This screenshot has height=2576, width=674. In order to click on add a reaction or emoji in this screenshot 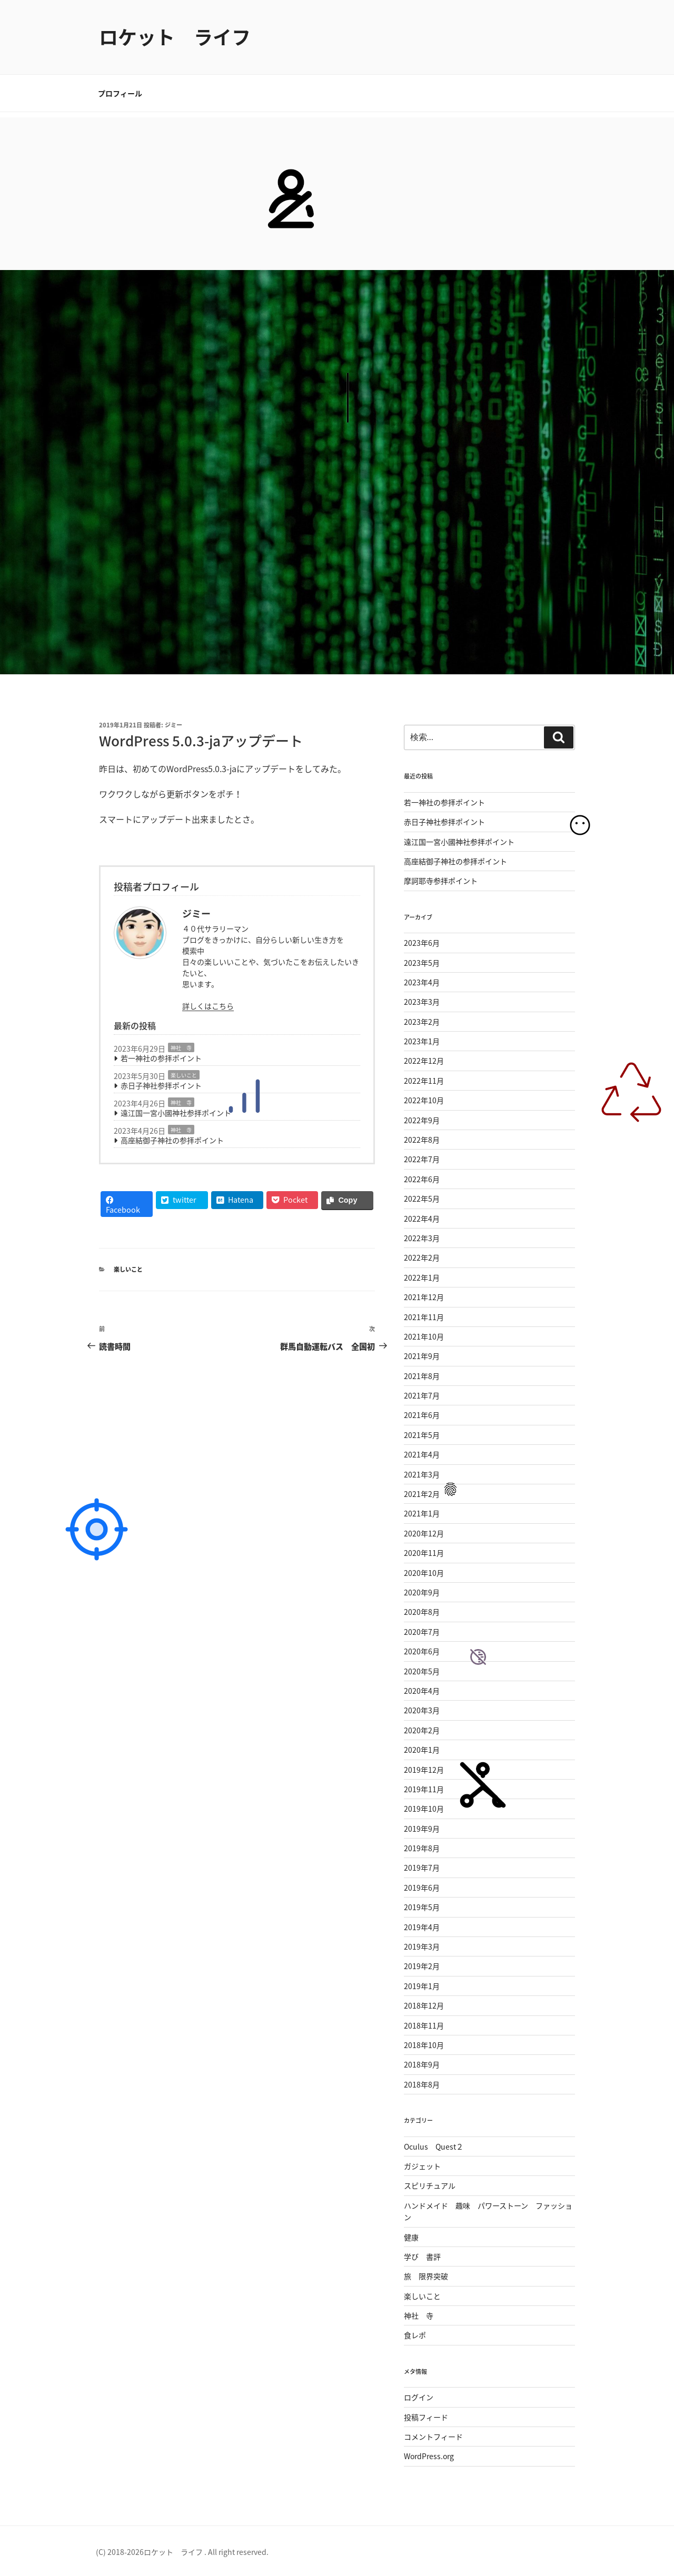, I will do `click(580, 825)`.